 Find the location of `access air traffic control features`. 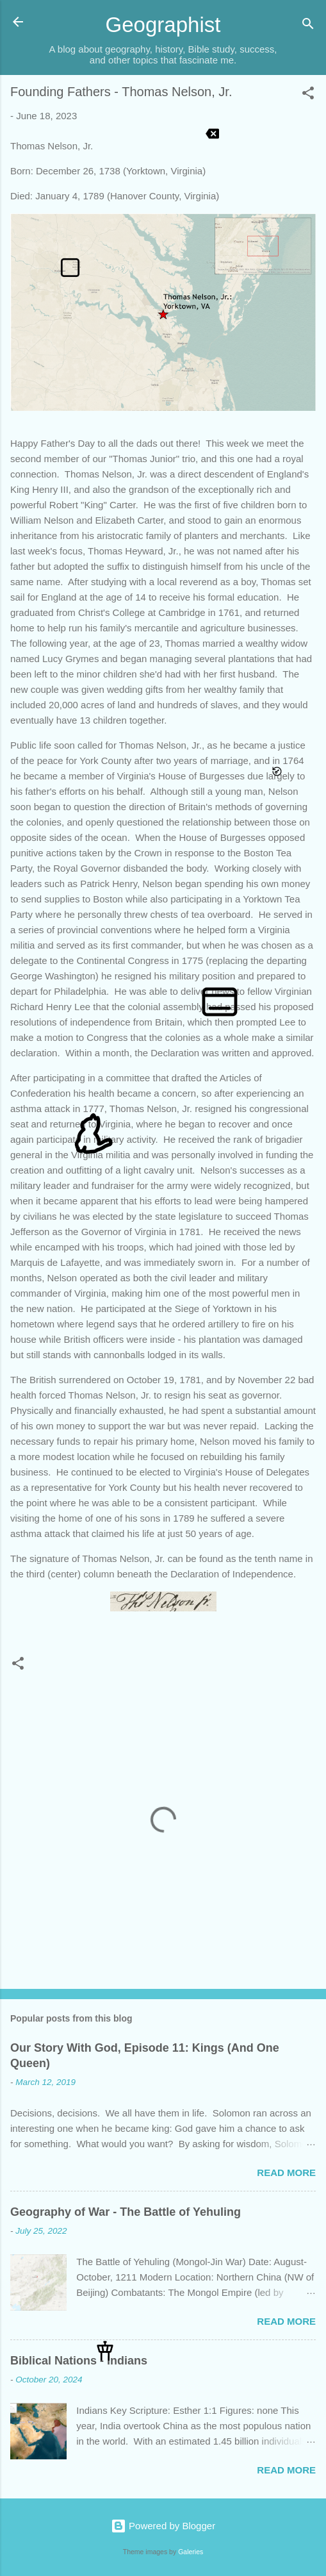

access air traffic control features is located at coordinates (105, 2351).